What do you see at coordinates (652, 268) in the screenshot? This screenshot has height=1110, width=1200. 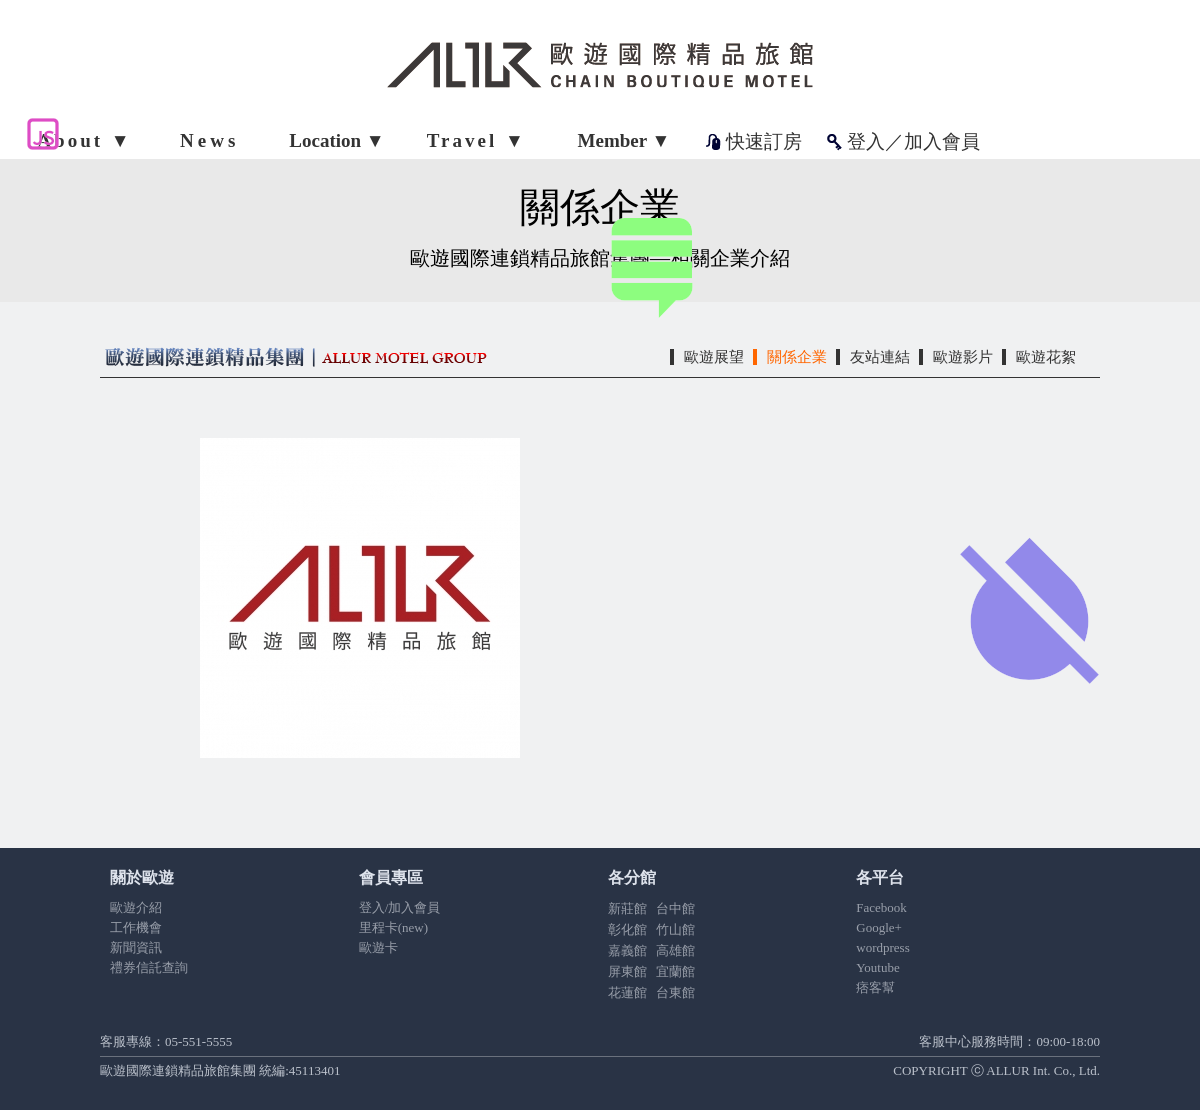 I see `visit stack exchange community` at bounding box center [652, 268].